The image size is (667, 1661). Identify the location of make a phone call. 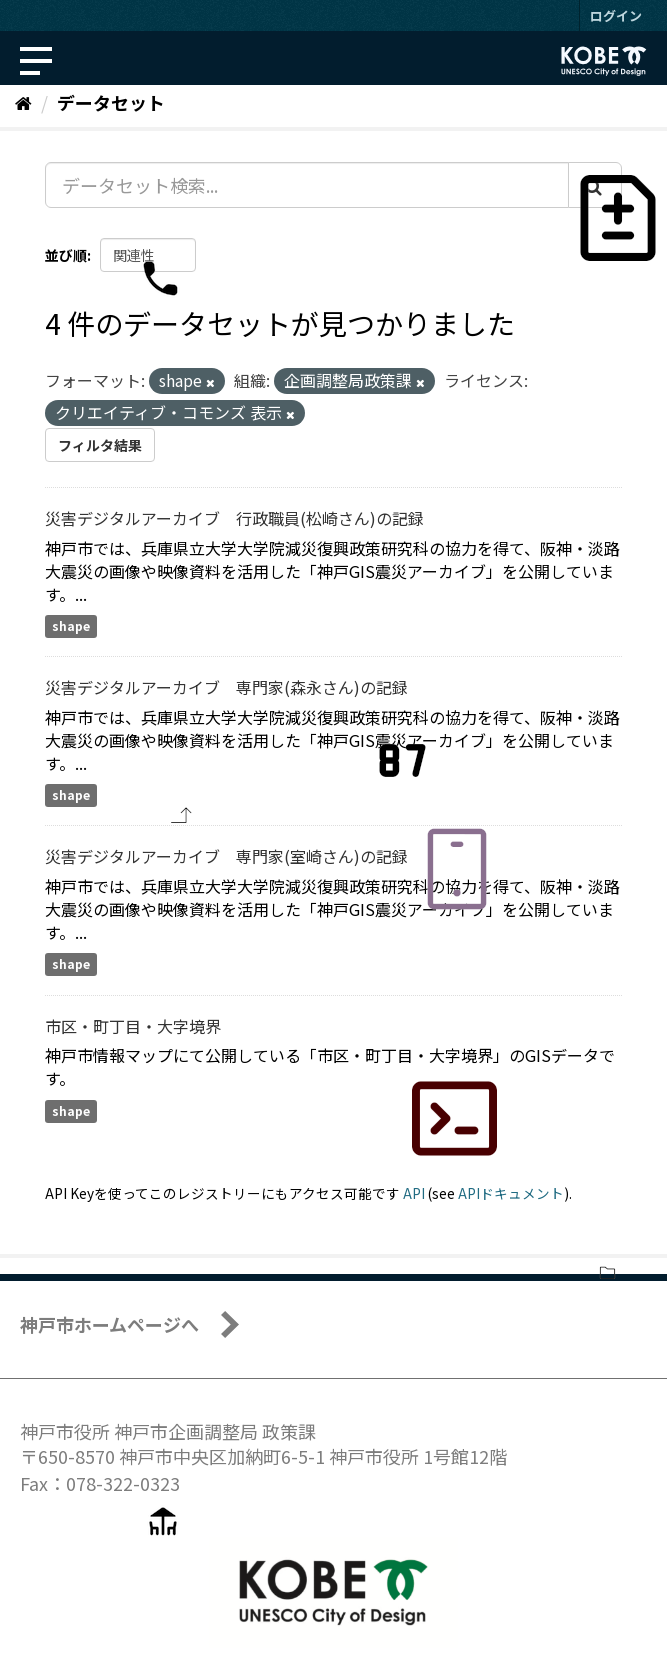
(160, 278).